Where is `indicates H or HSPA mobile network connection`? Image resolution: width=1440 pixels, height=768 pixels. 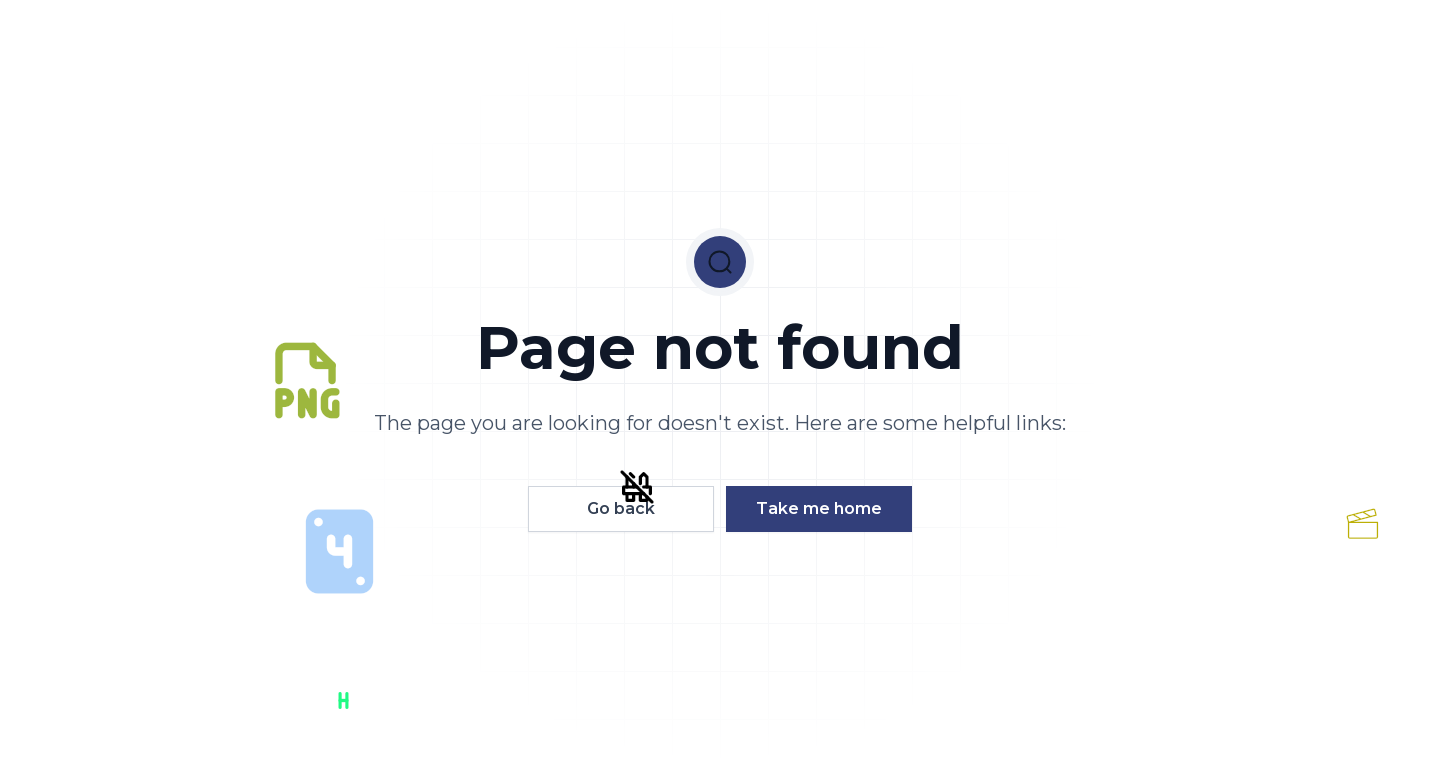
indicates H or HSPA mobile network connection is located at coordinates (343, 700).